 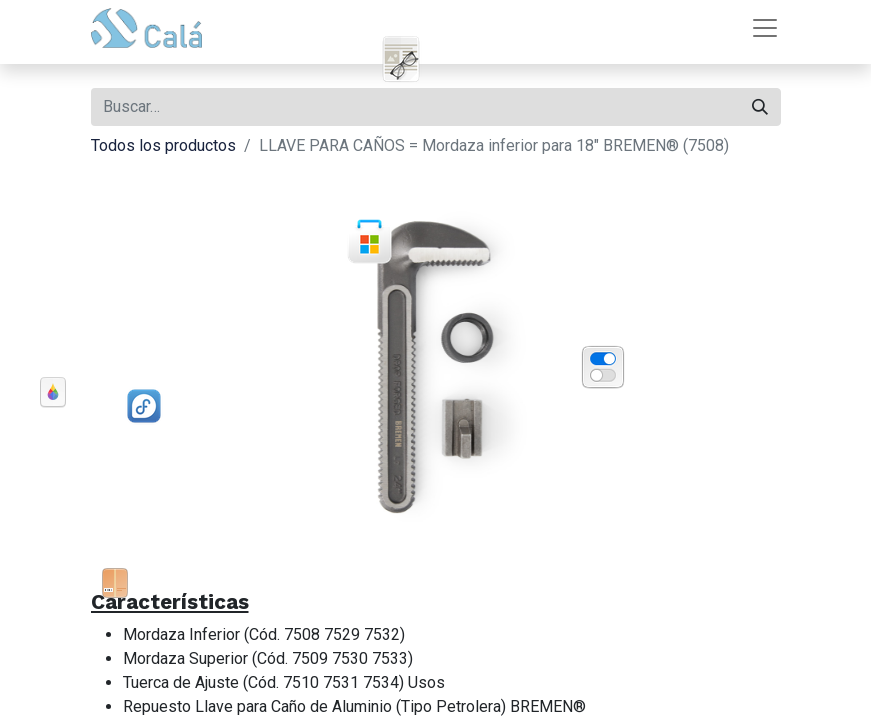 What do you see at coordinates (144, 406) in the screenshot?
I see `open the fedora linux application` at bounding box center [144, 406].